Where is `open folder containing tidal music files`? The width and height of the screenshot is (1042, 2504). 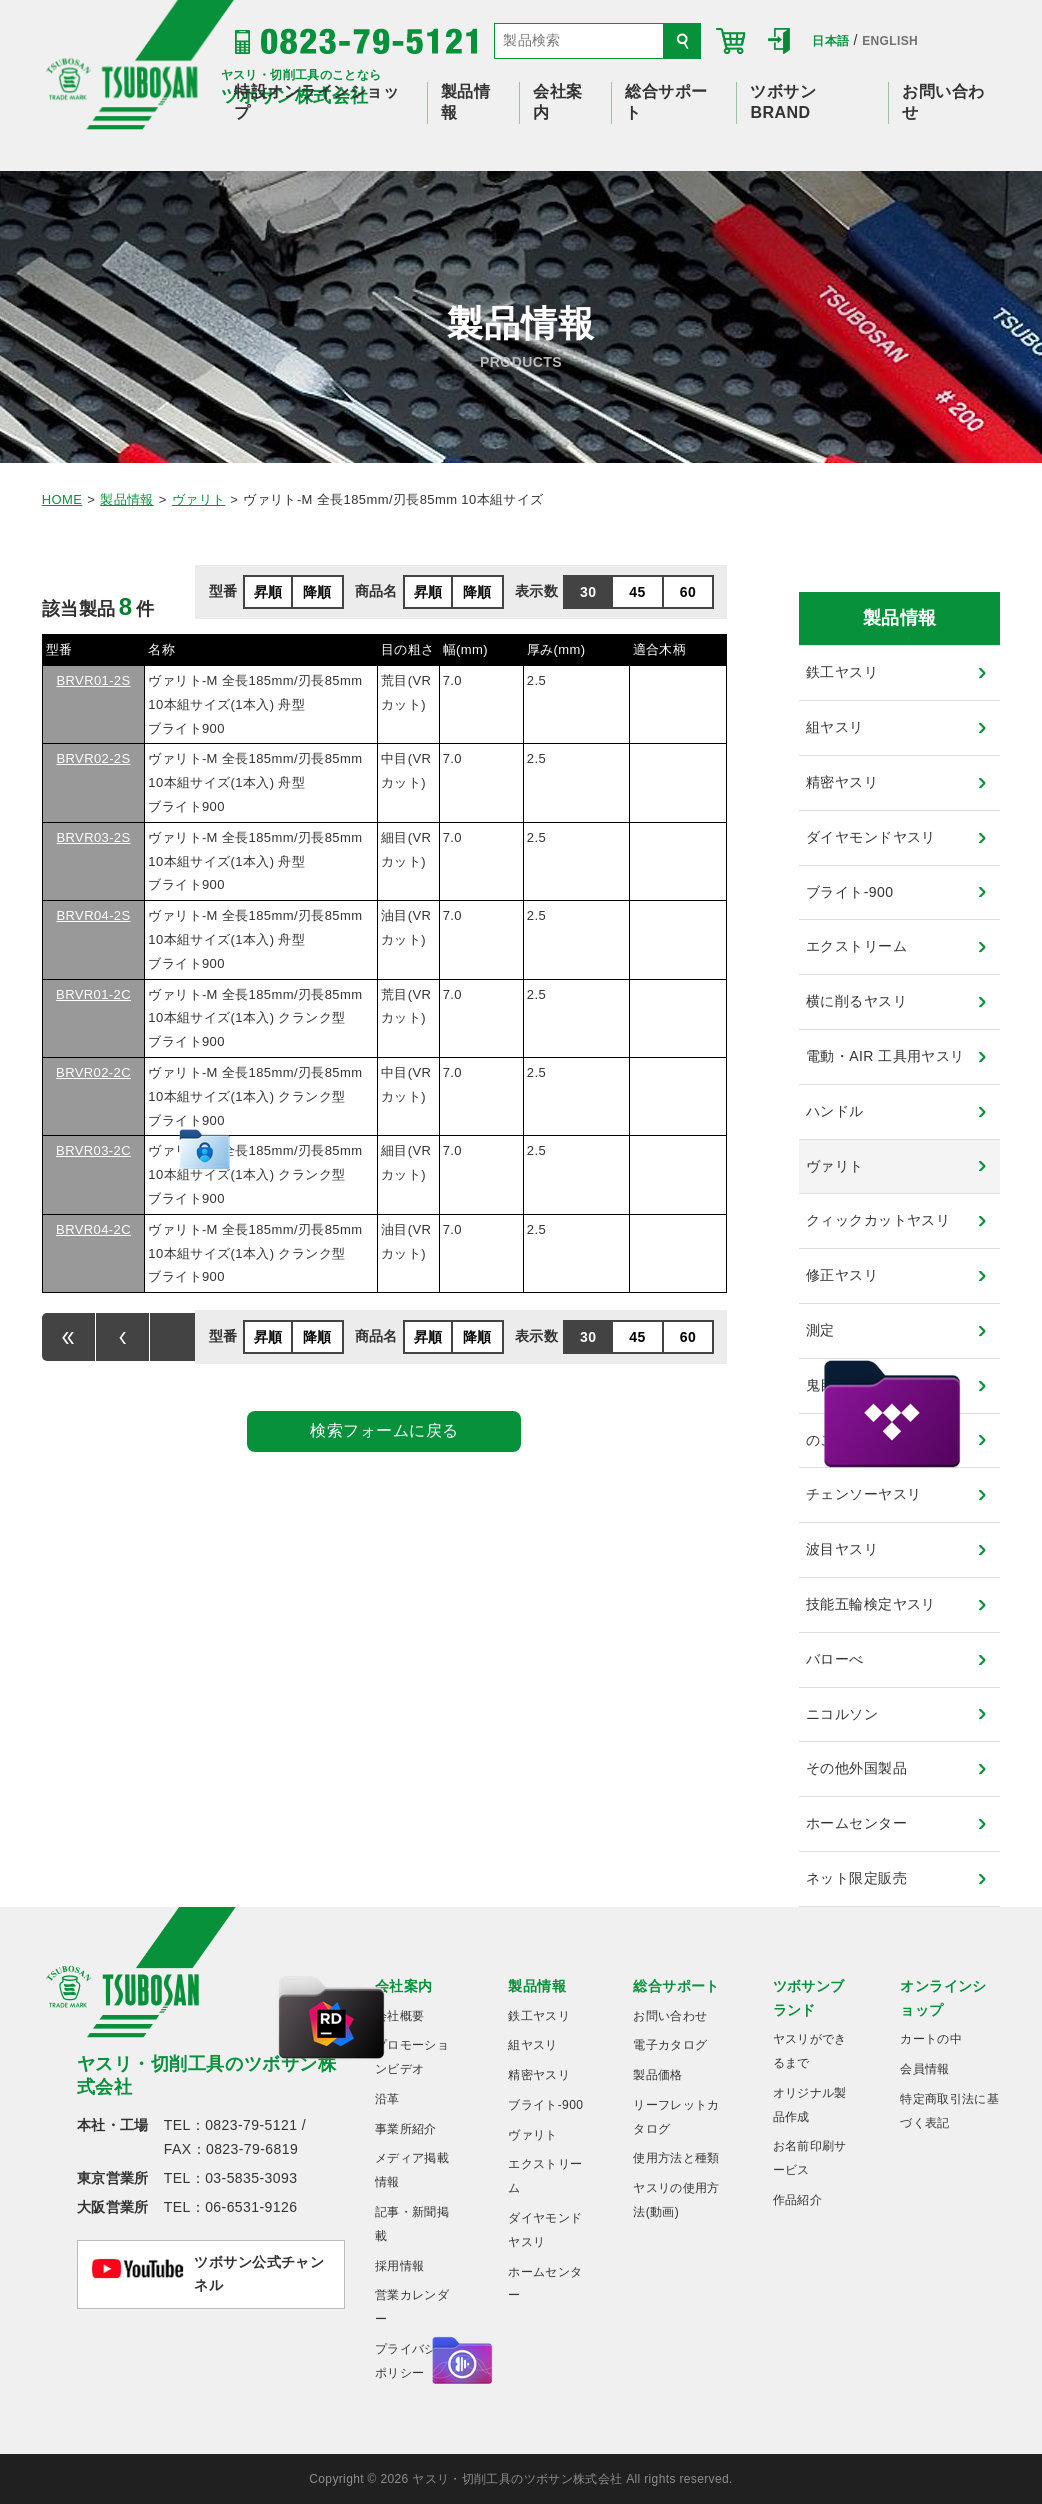
open folder containing tidal music files is located at coordinates (891, 1417).